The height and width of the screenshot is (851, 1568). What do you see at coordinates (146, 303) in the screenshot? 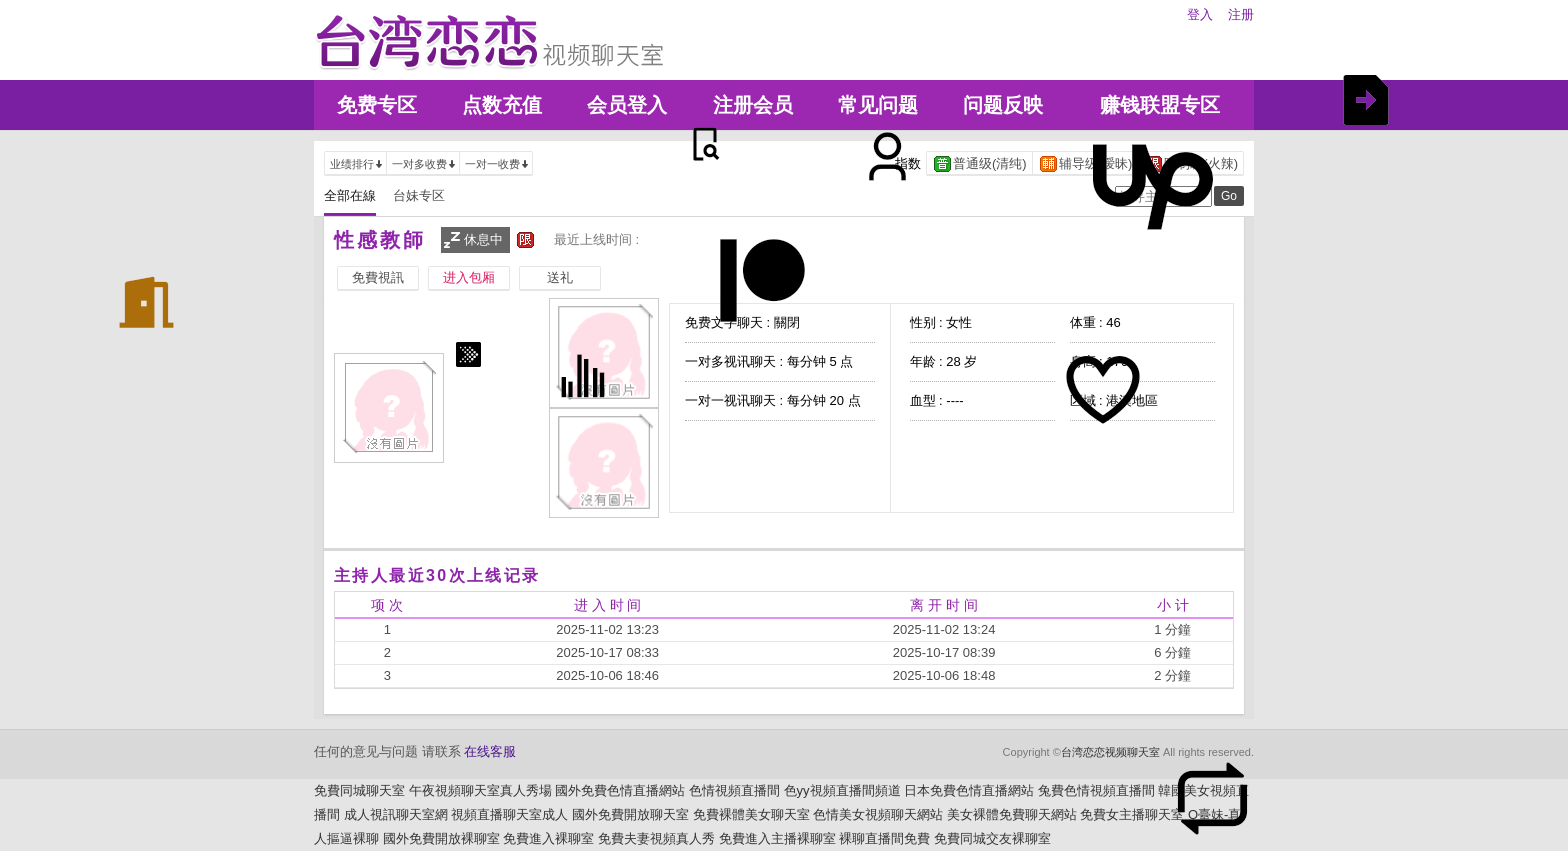
I see `log out or exit the application` at bounding box center [146, 303].